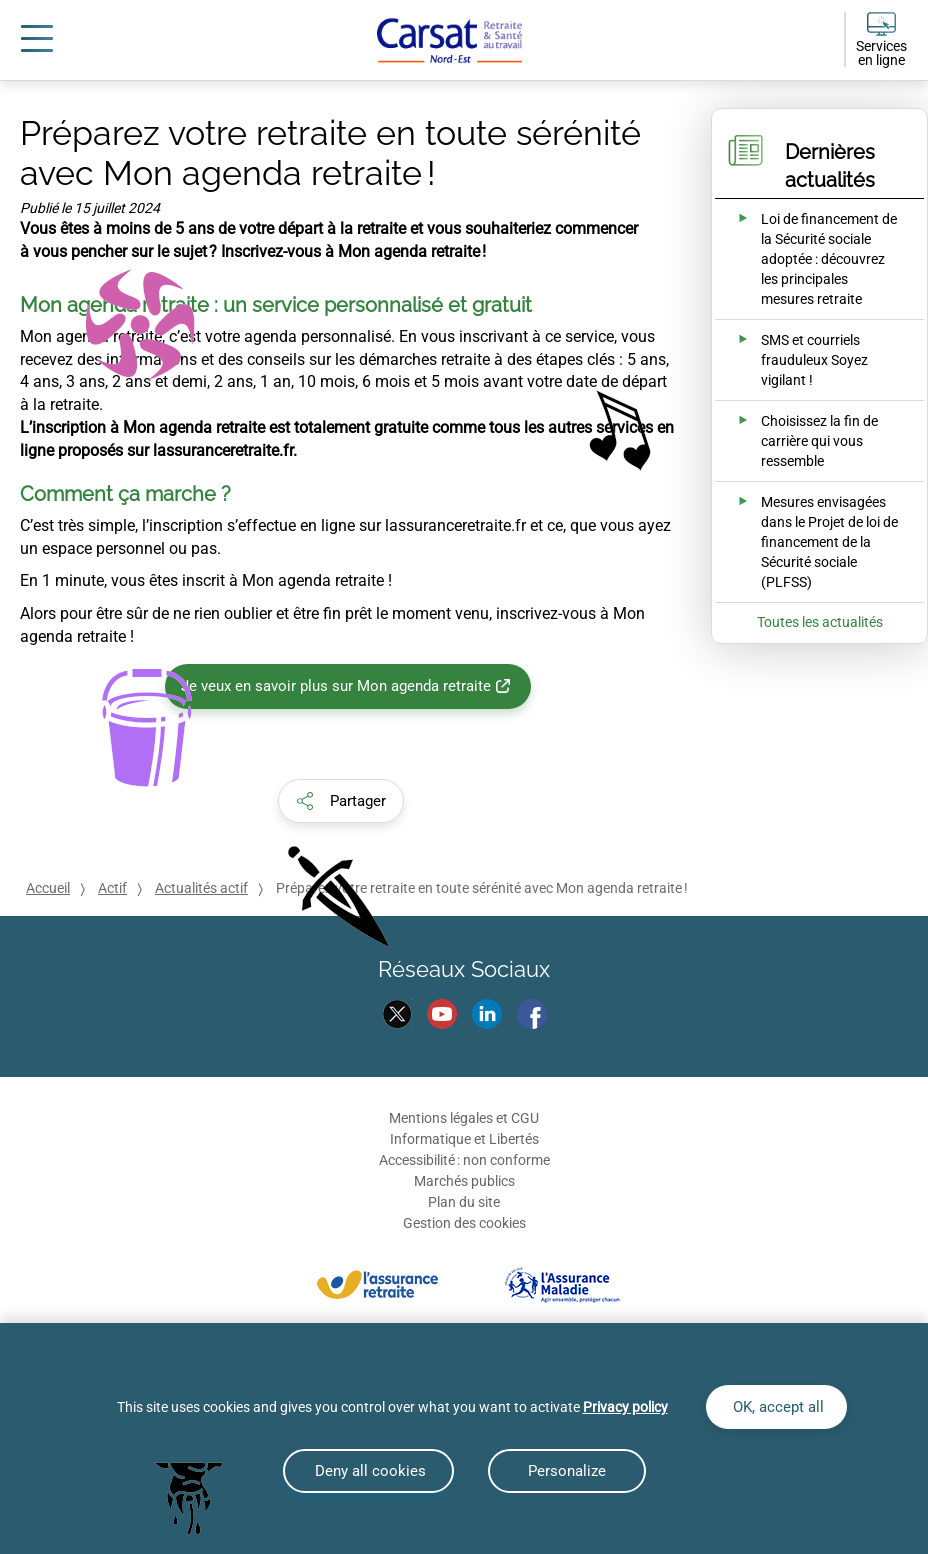  What do you see at coordinates (147, 724) in the screenshot?
I see `a bucket or container item in game inventory` at bounding box center [147, 724].